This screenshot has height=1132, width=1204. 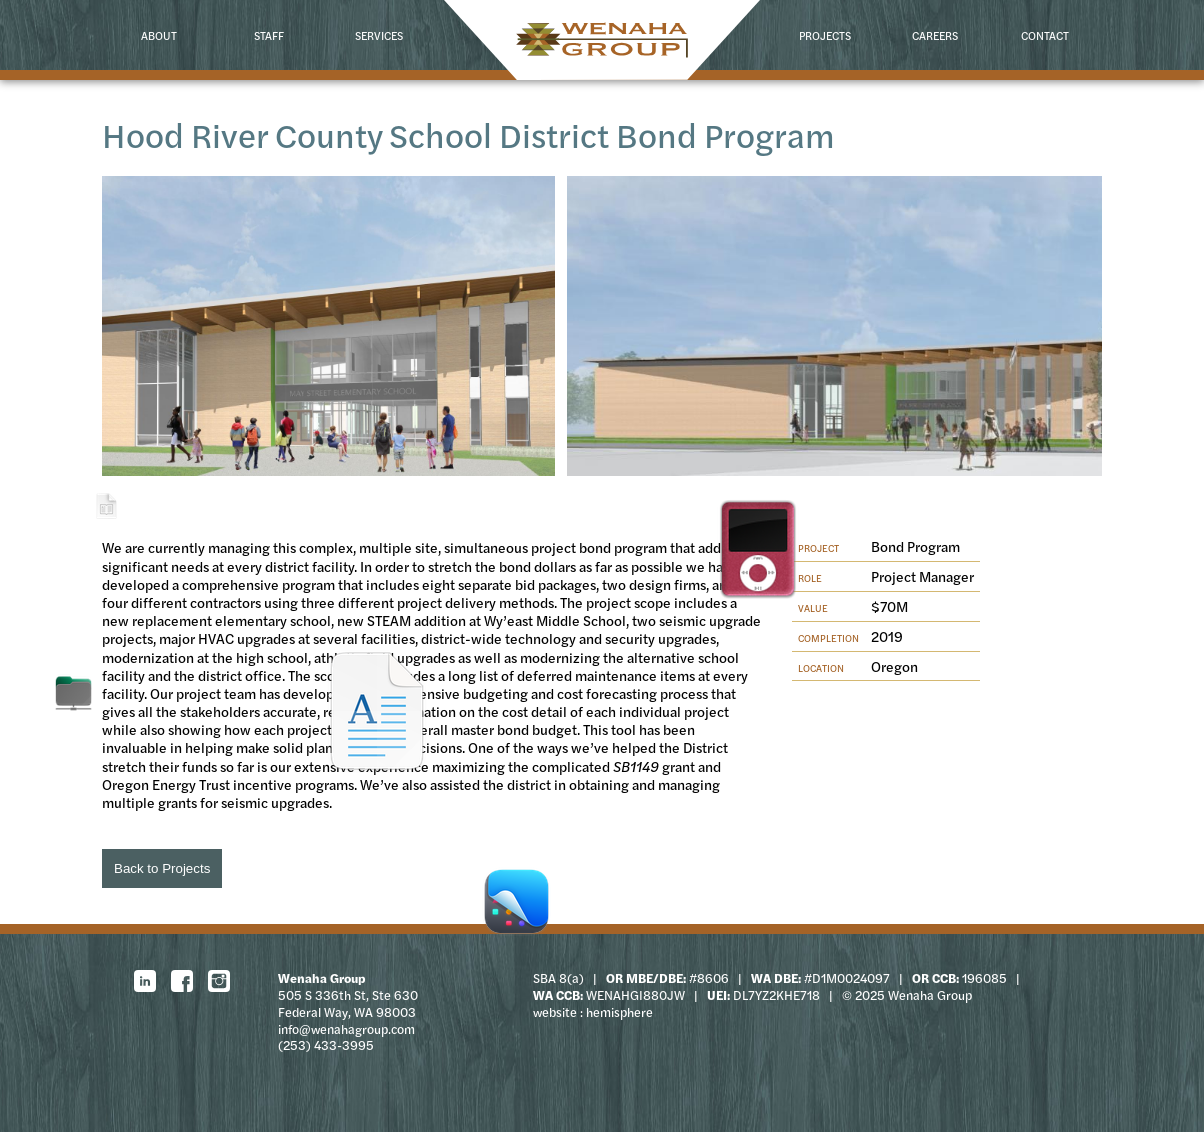 I want to click on open CleanShot X screen capture app, so click(x=516, y=901).